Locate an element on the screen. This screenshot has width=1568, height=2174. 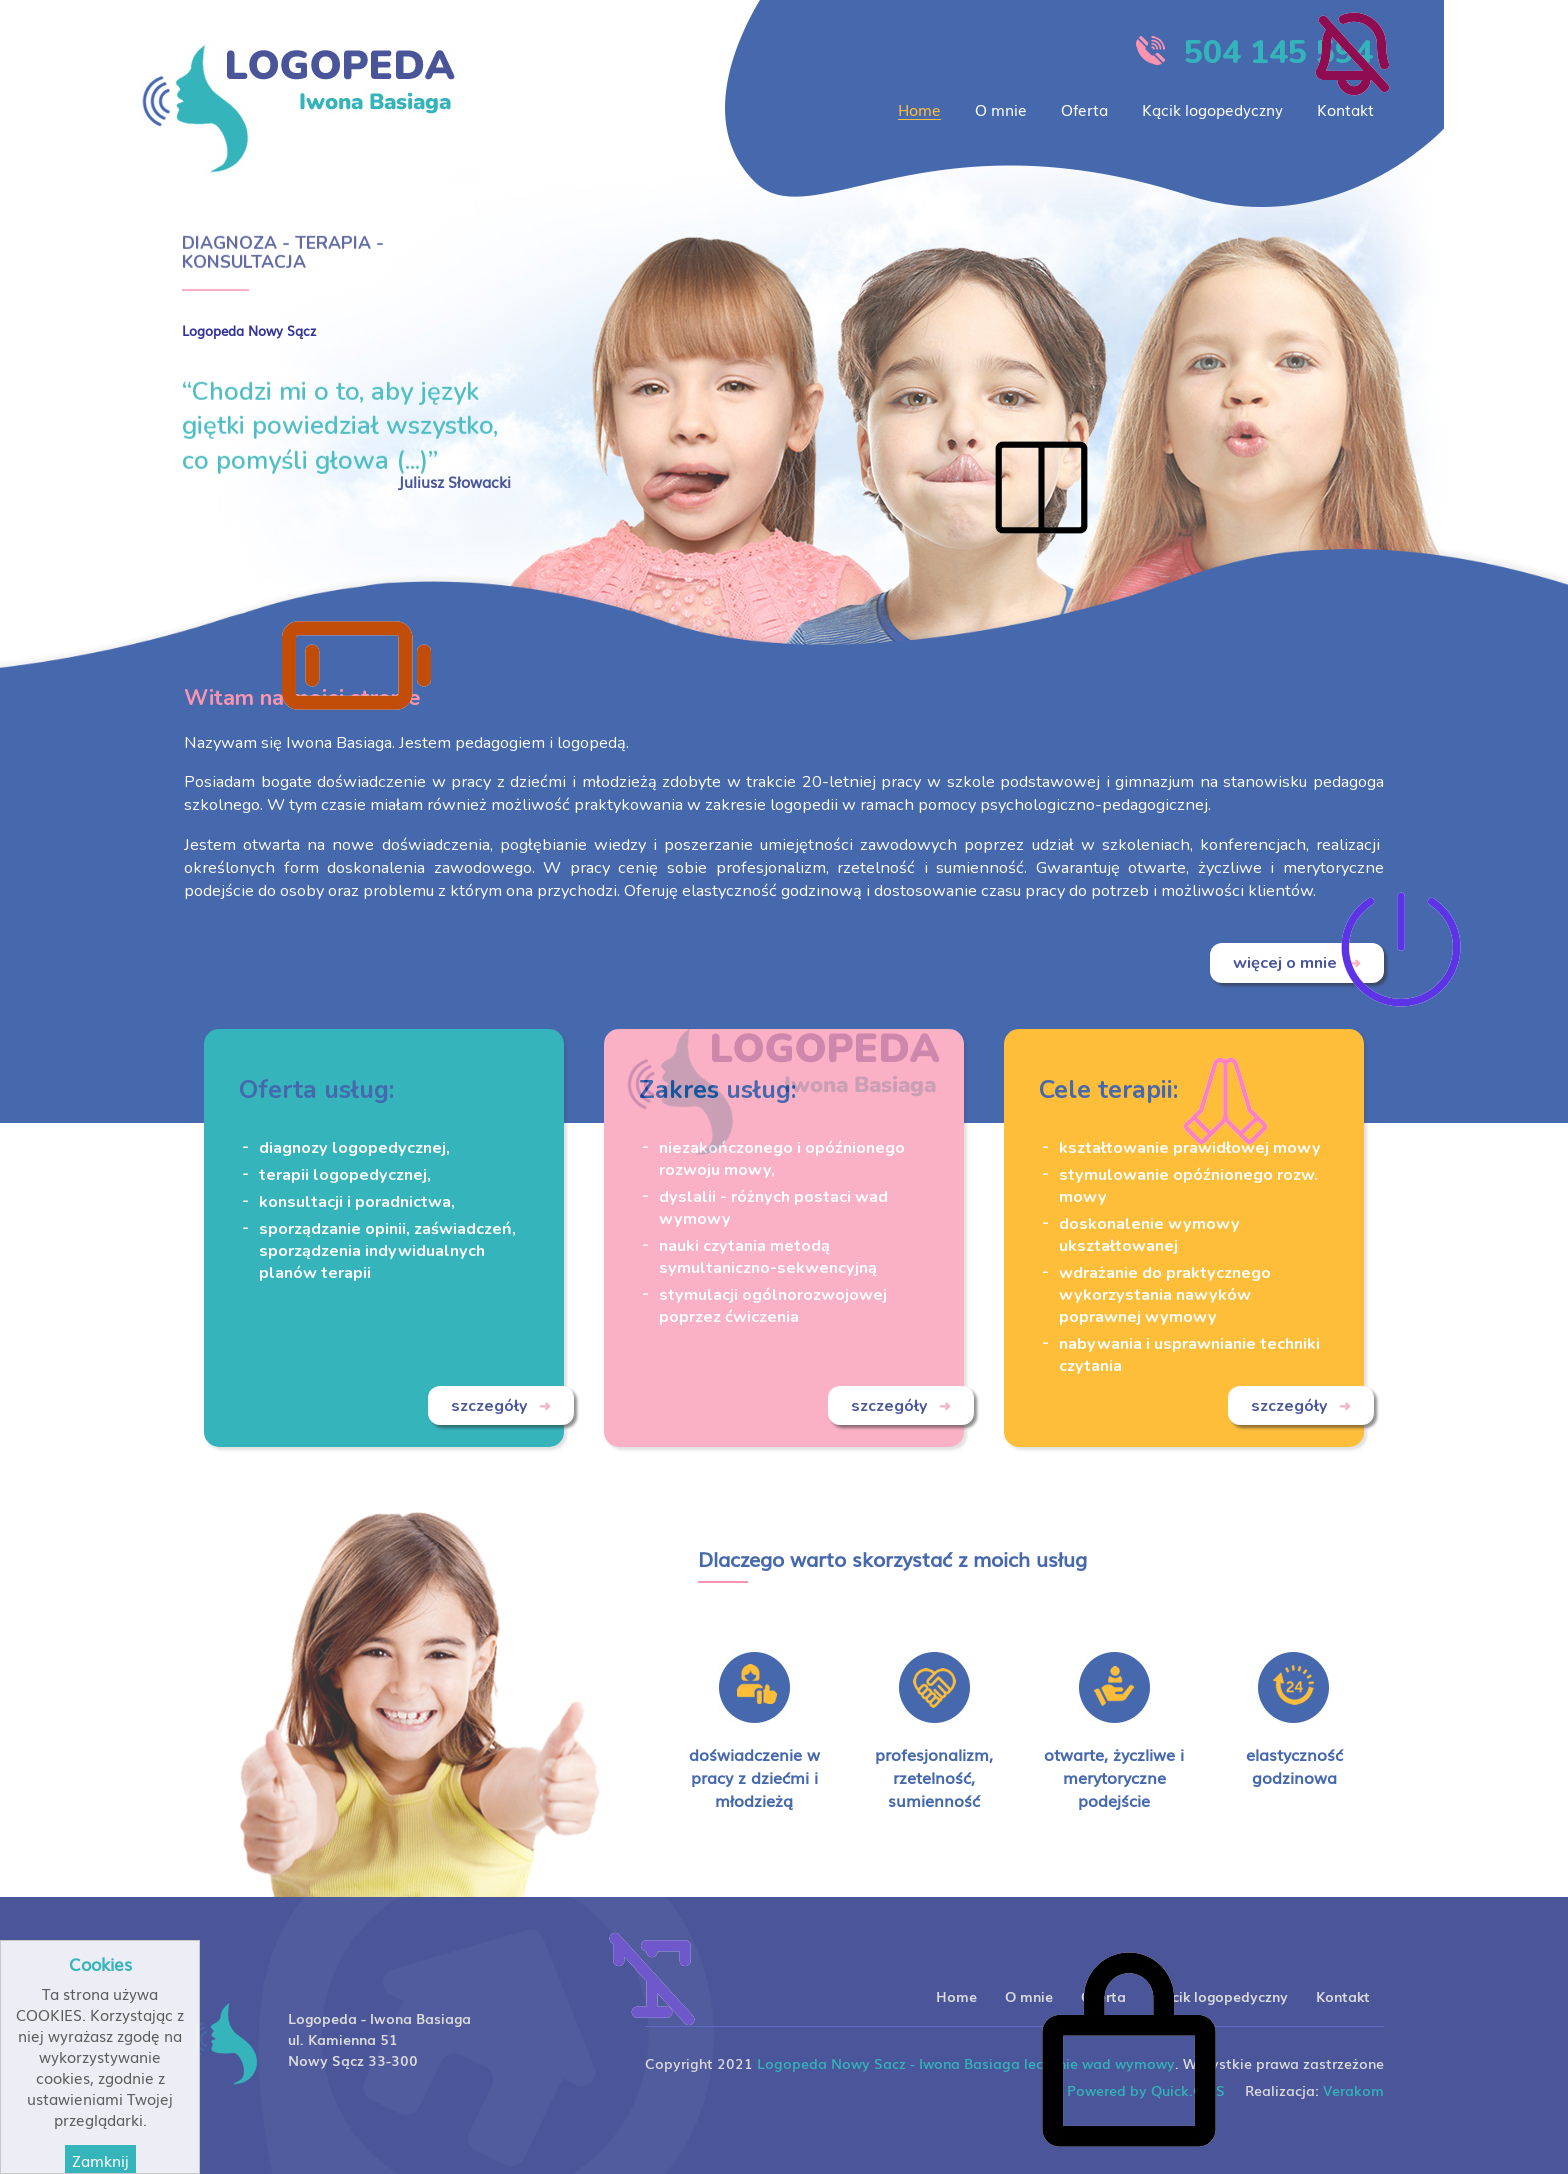
send a prayer or blessing is located at coordinates (1225, 1102).